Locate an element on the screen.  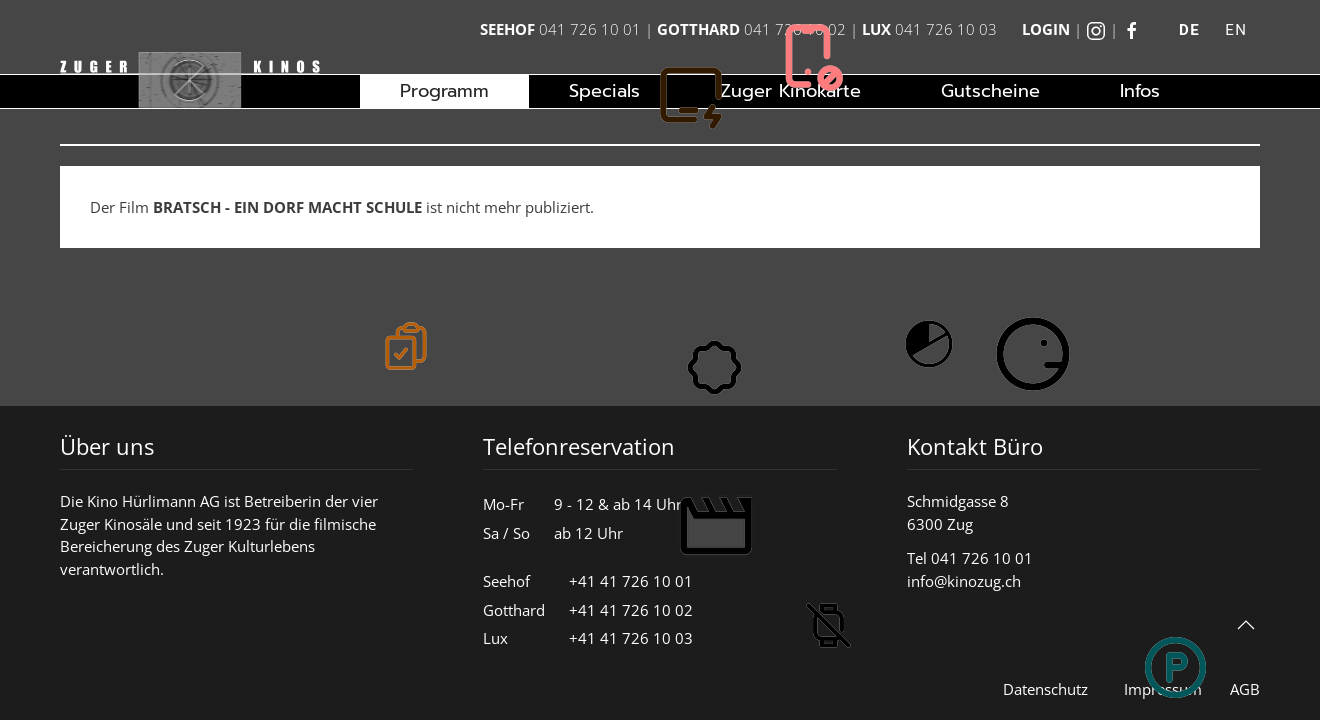
indicates an achievement or badge earned is located at coordinates (714, 367).